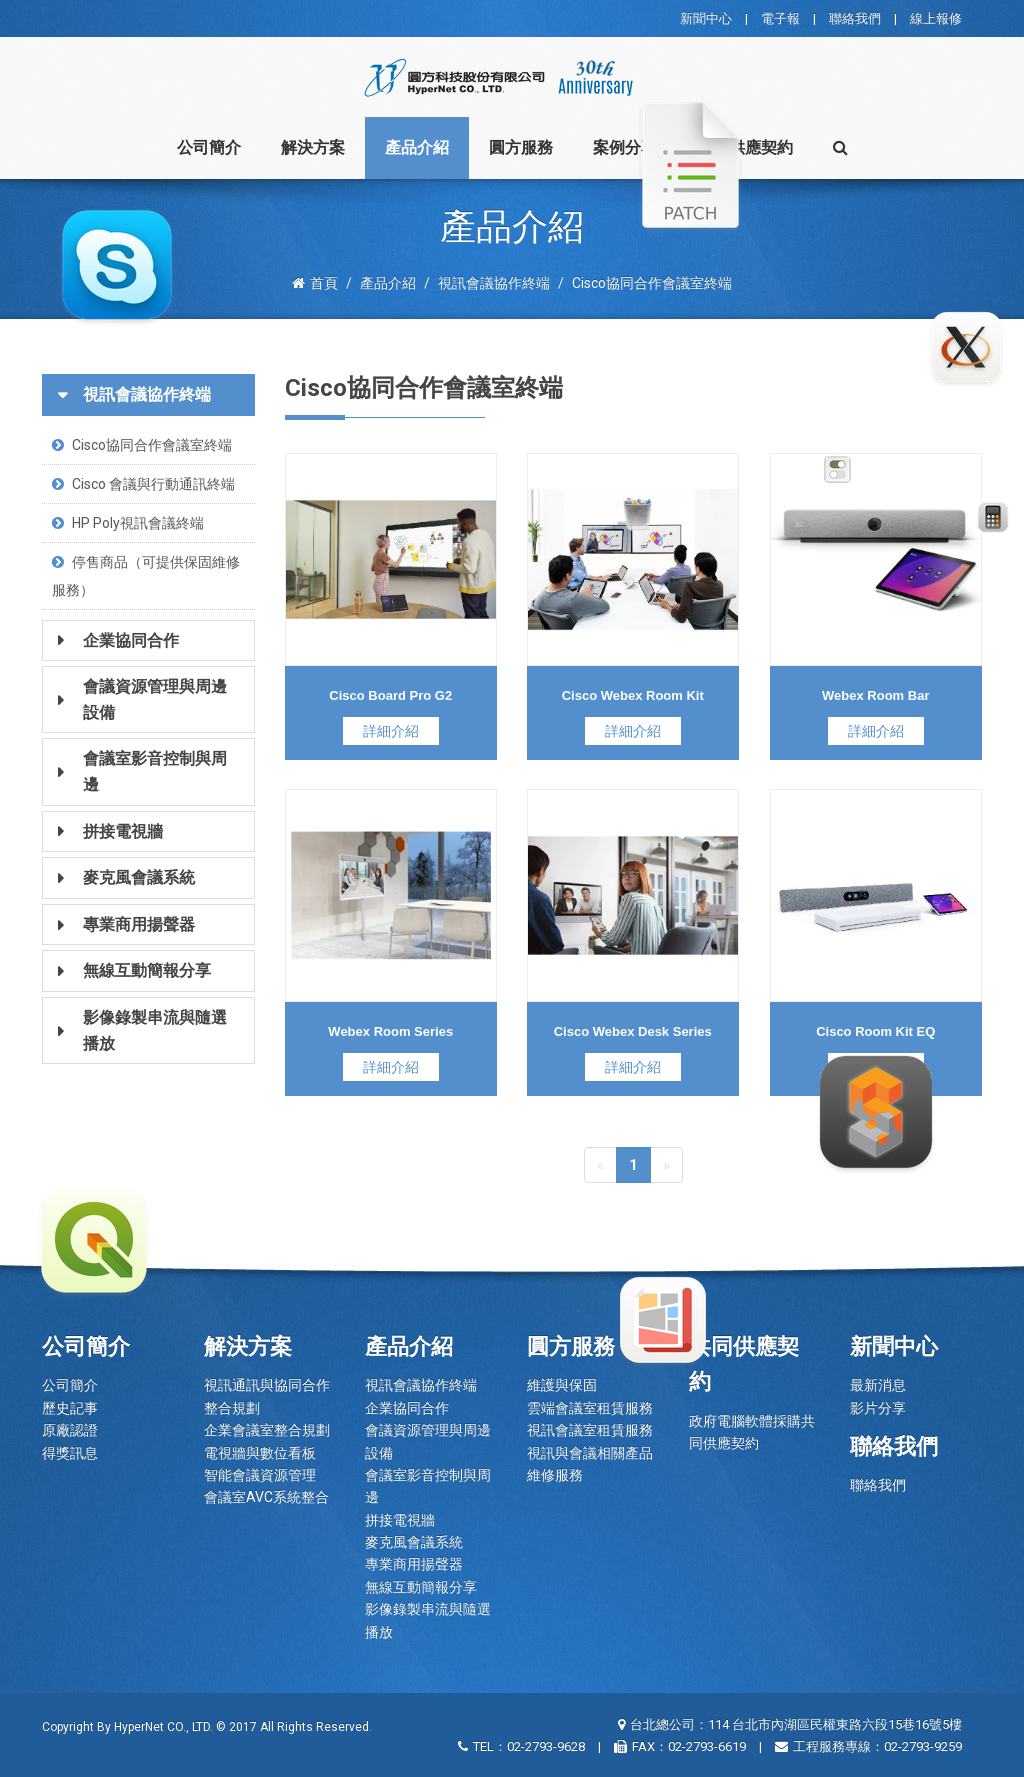 The image size is (1024, 1777). Describe the element at coordinates (117, 265) in the screenshot. I see `open Skype app` at that location.